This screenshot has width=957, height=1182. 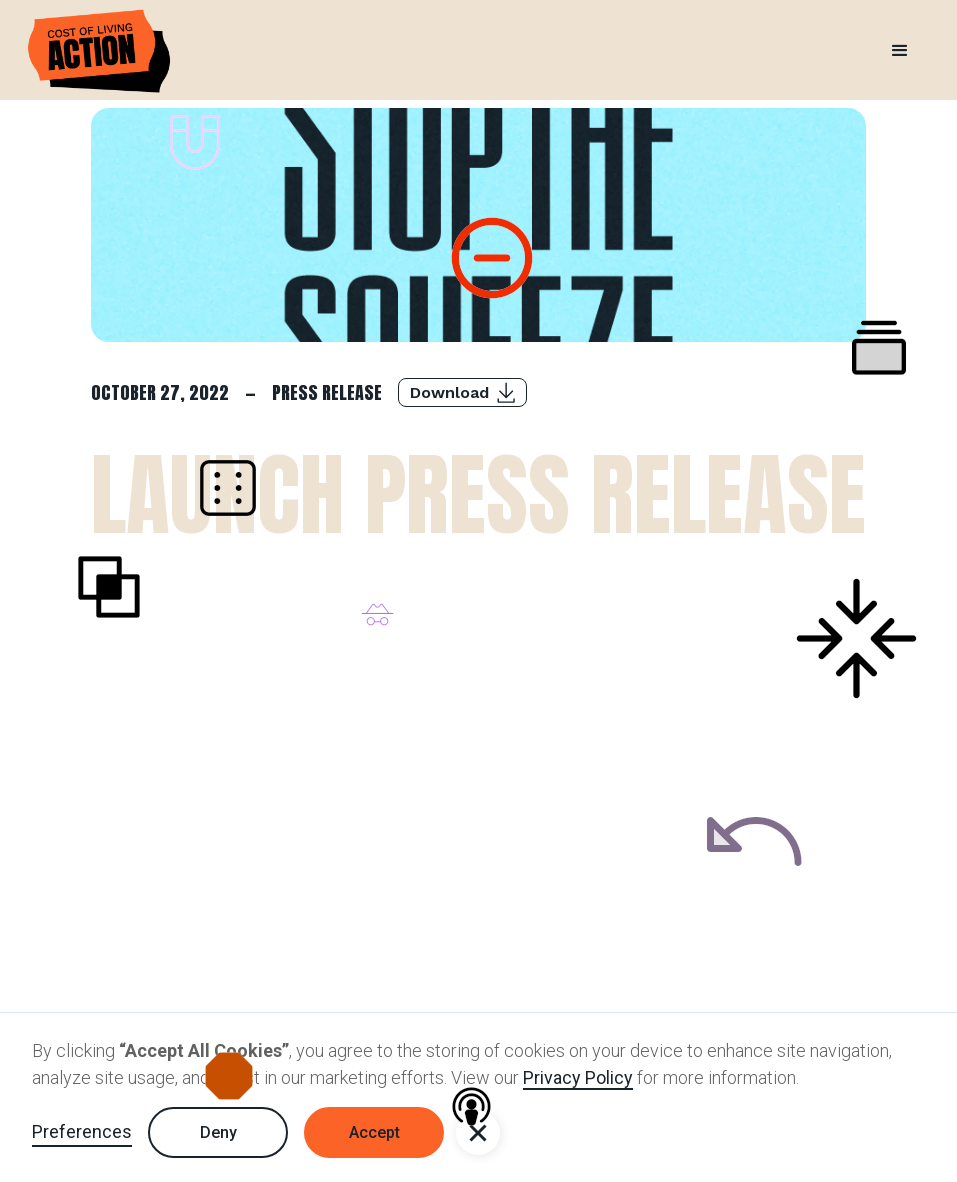 I want to click on randomize or shuffle content, so click(x=228, y=488).